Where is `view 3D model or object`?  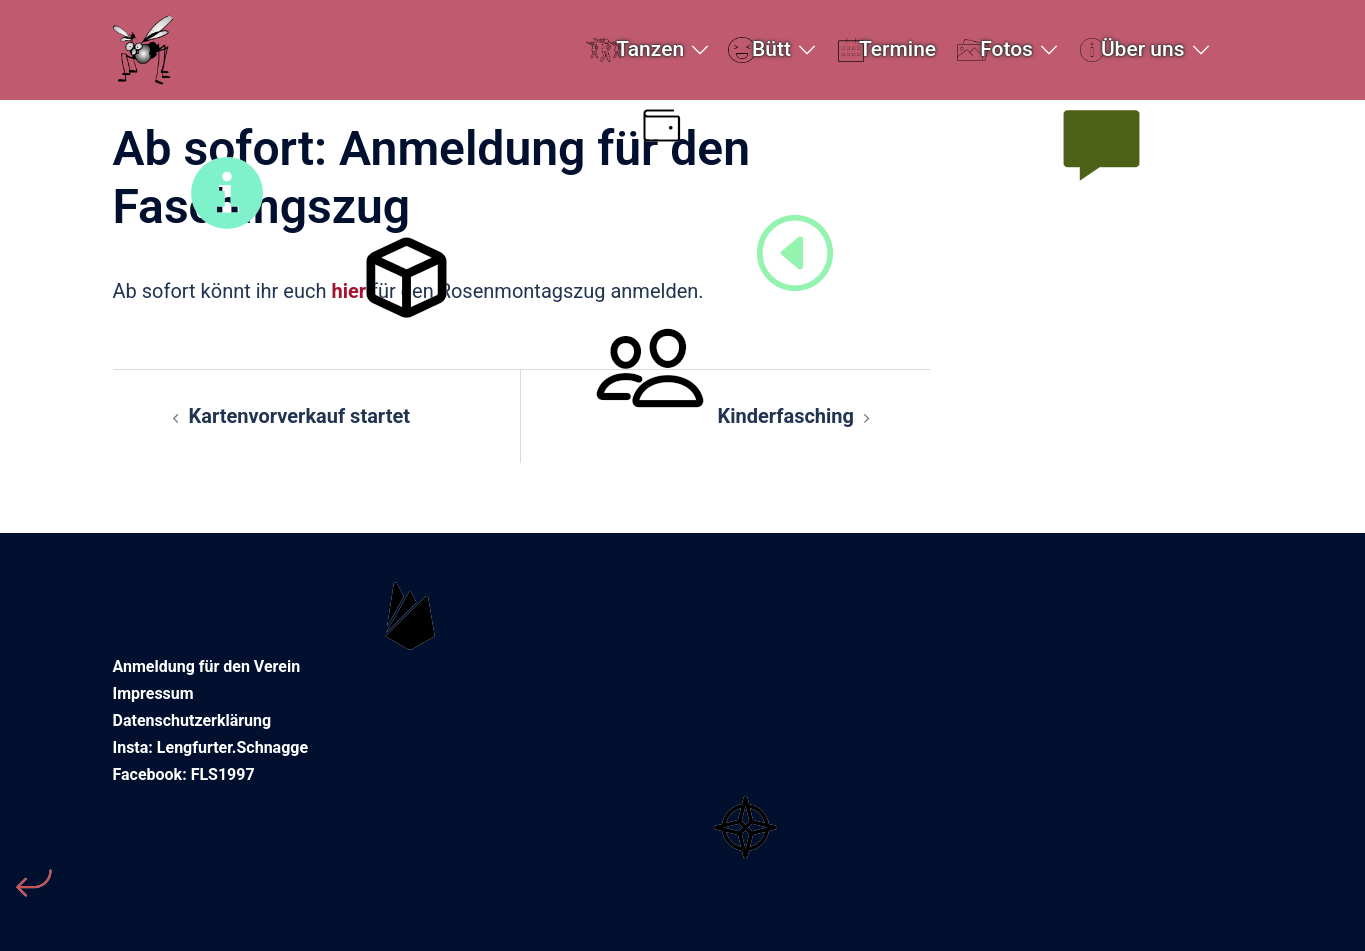
view 3D model or object is located at coordinates (406, 277).